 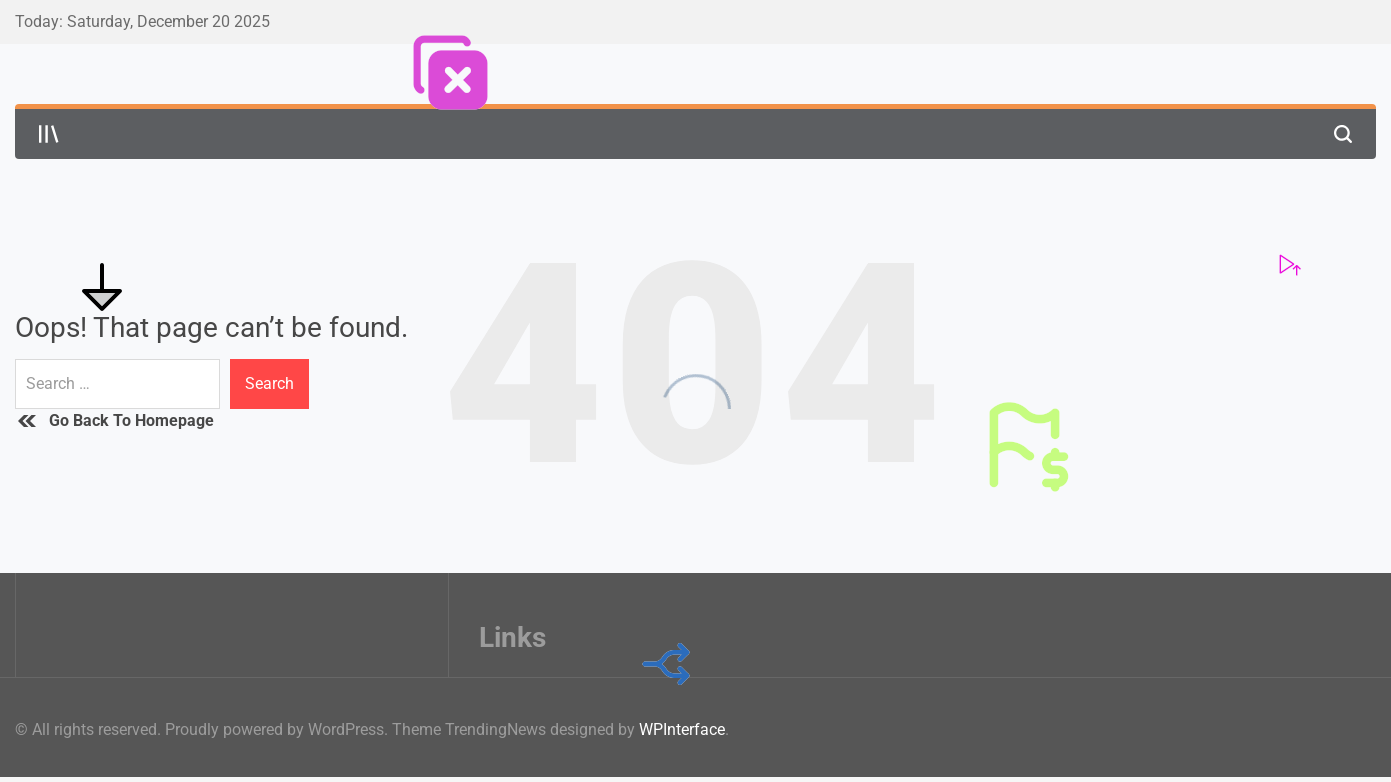 I want to click on cancel or remove copied content, so click(x=450, y=72).